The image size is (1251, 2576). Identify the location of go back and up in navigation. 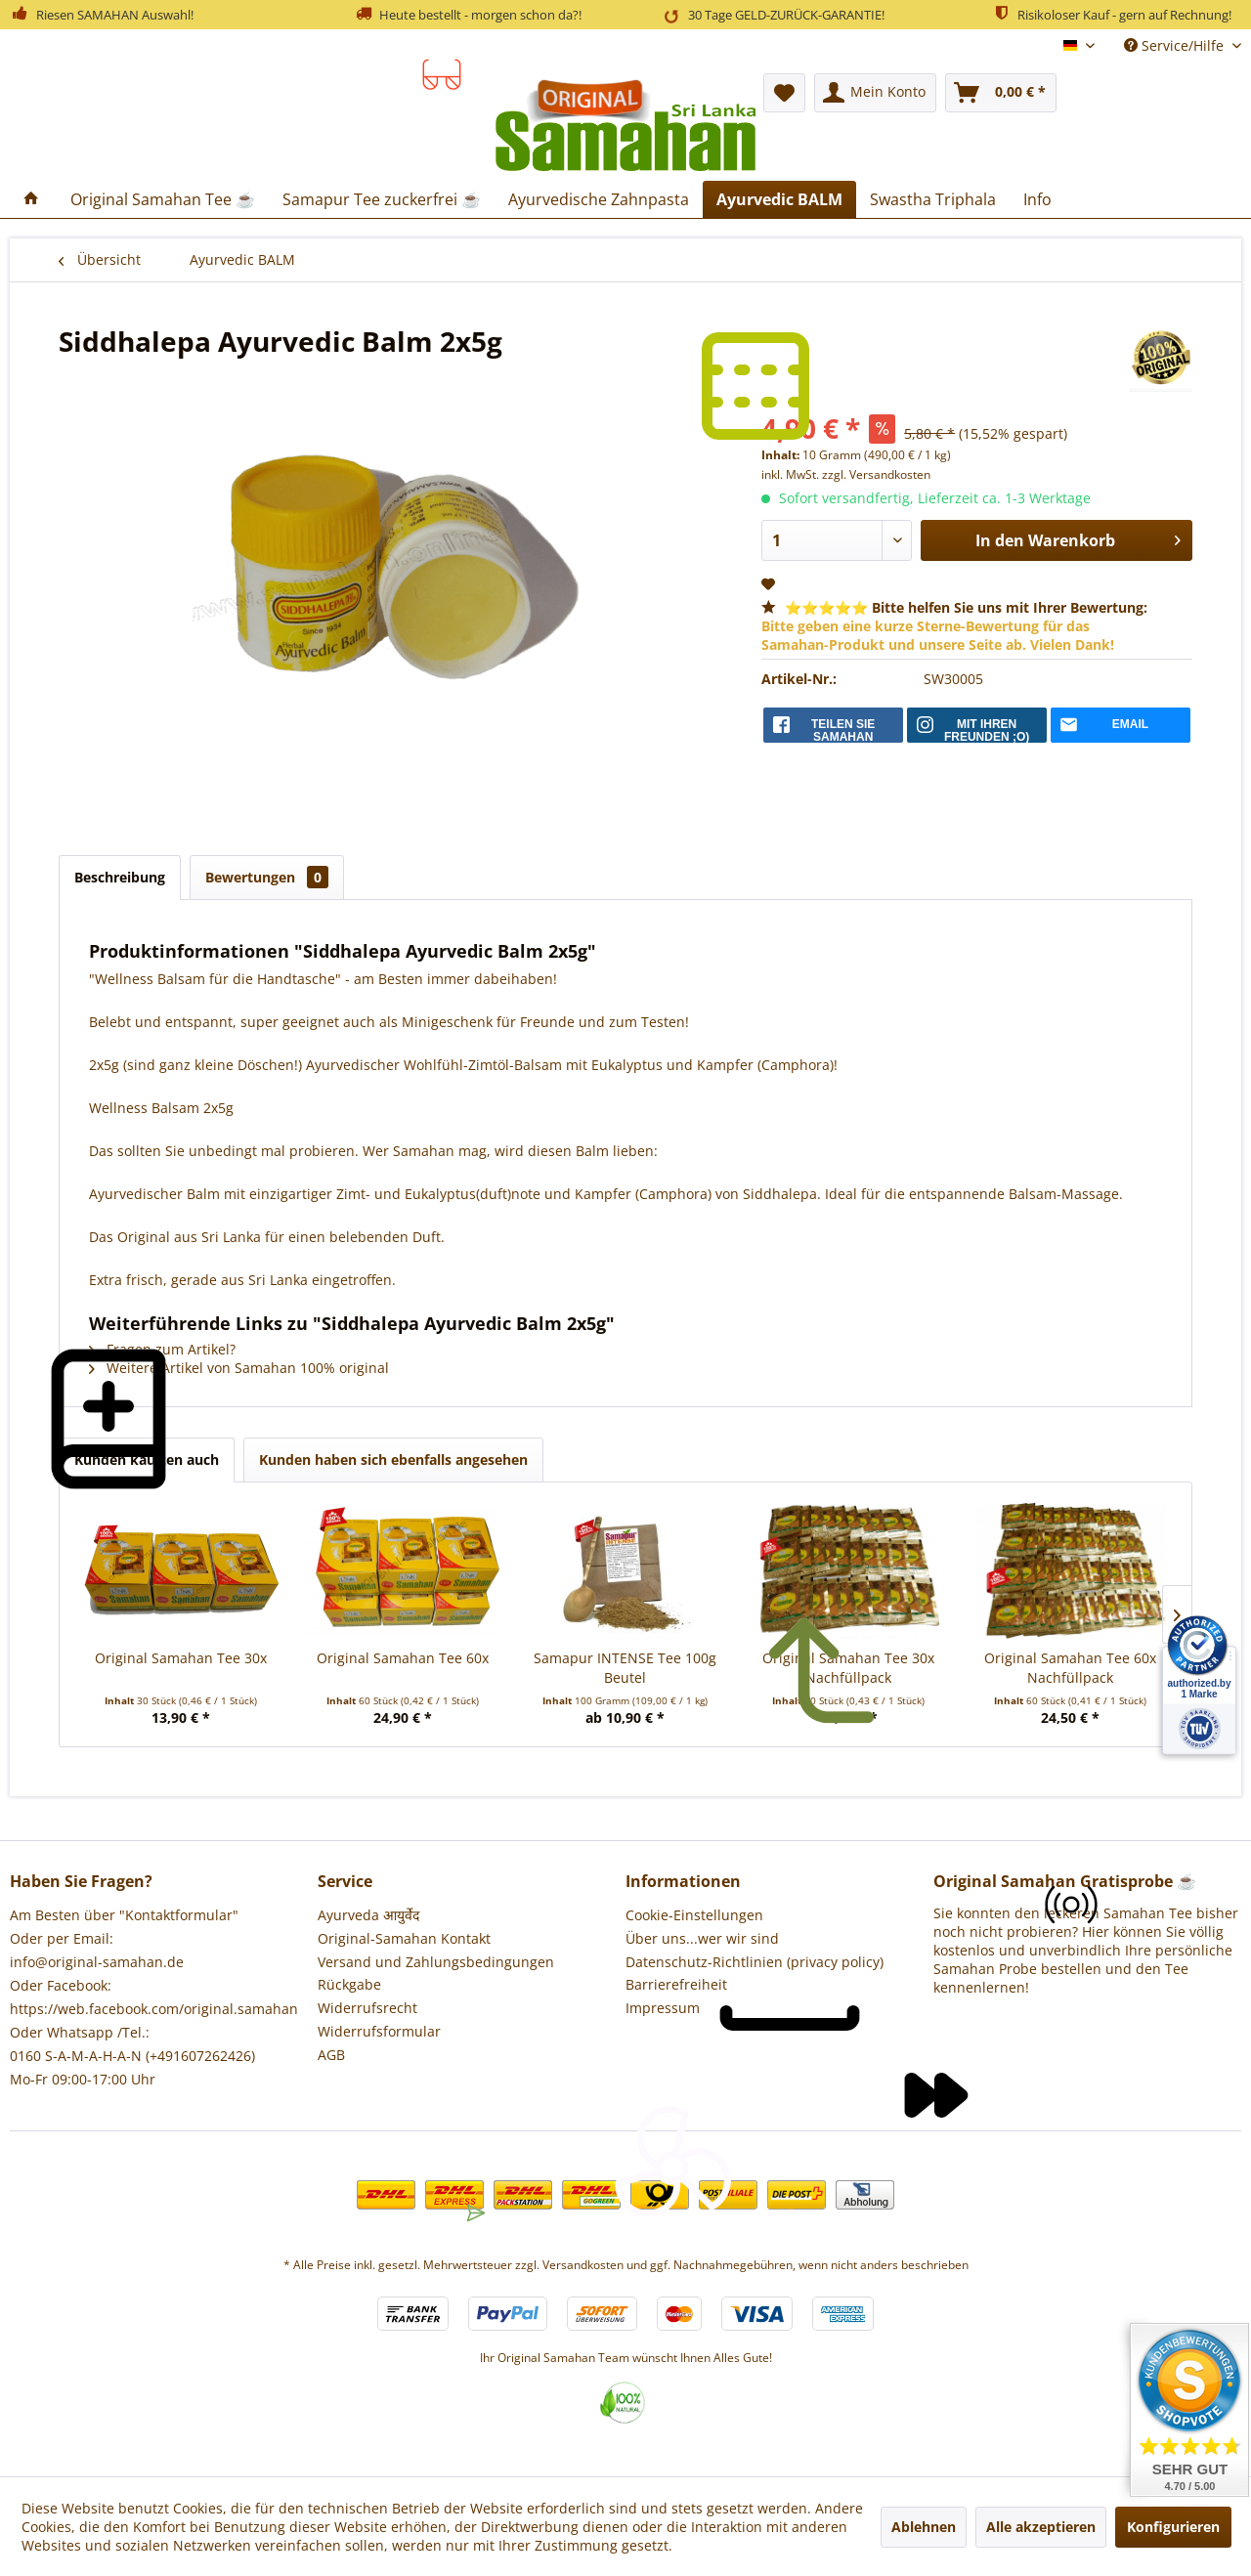
(821, 1670).